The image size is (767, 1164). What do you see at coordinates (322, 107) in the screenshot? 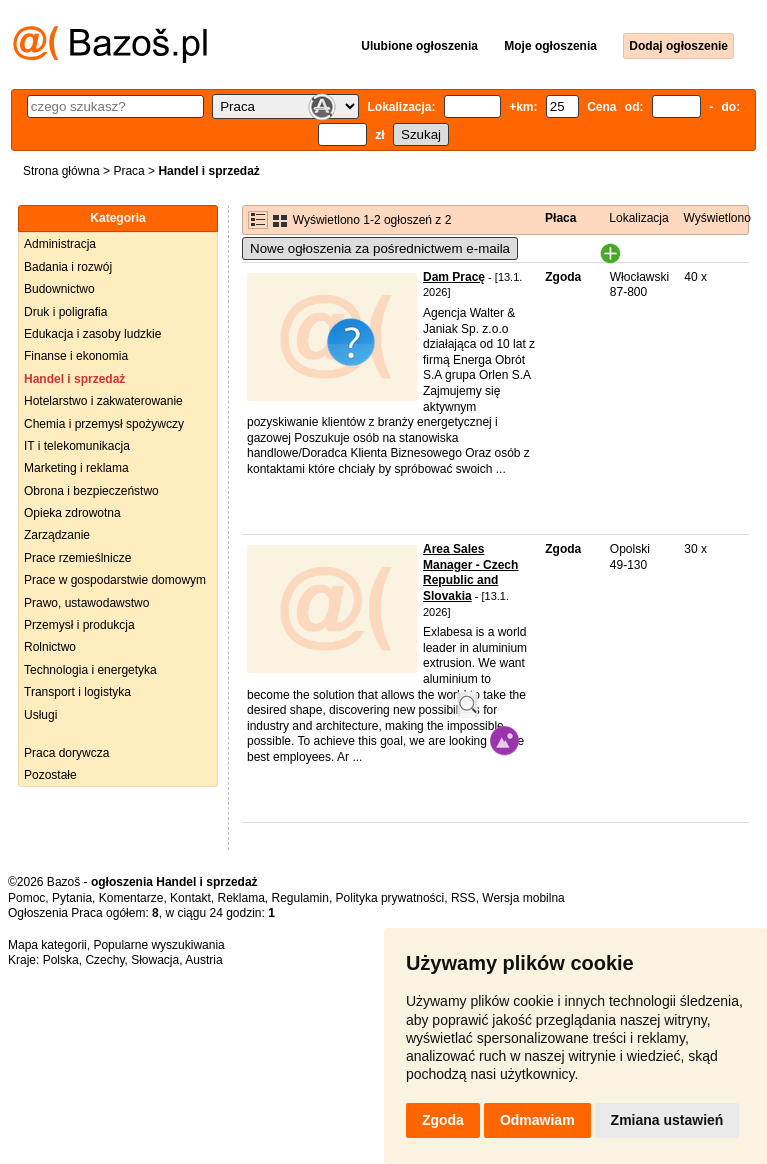
I see `open the software update manager` at bounding box center [322, 107].